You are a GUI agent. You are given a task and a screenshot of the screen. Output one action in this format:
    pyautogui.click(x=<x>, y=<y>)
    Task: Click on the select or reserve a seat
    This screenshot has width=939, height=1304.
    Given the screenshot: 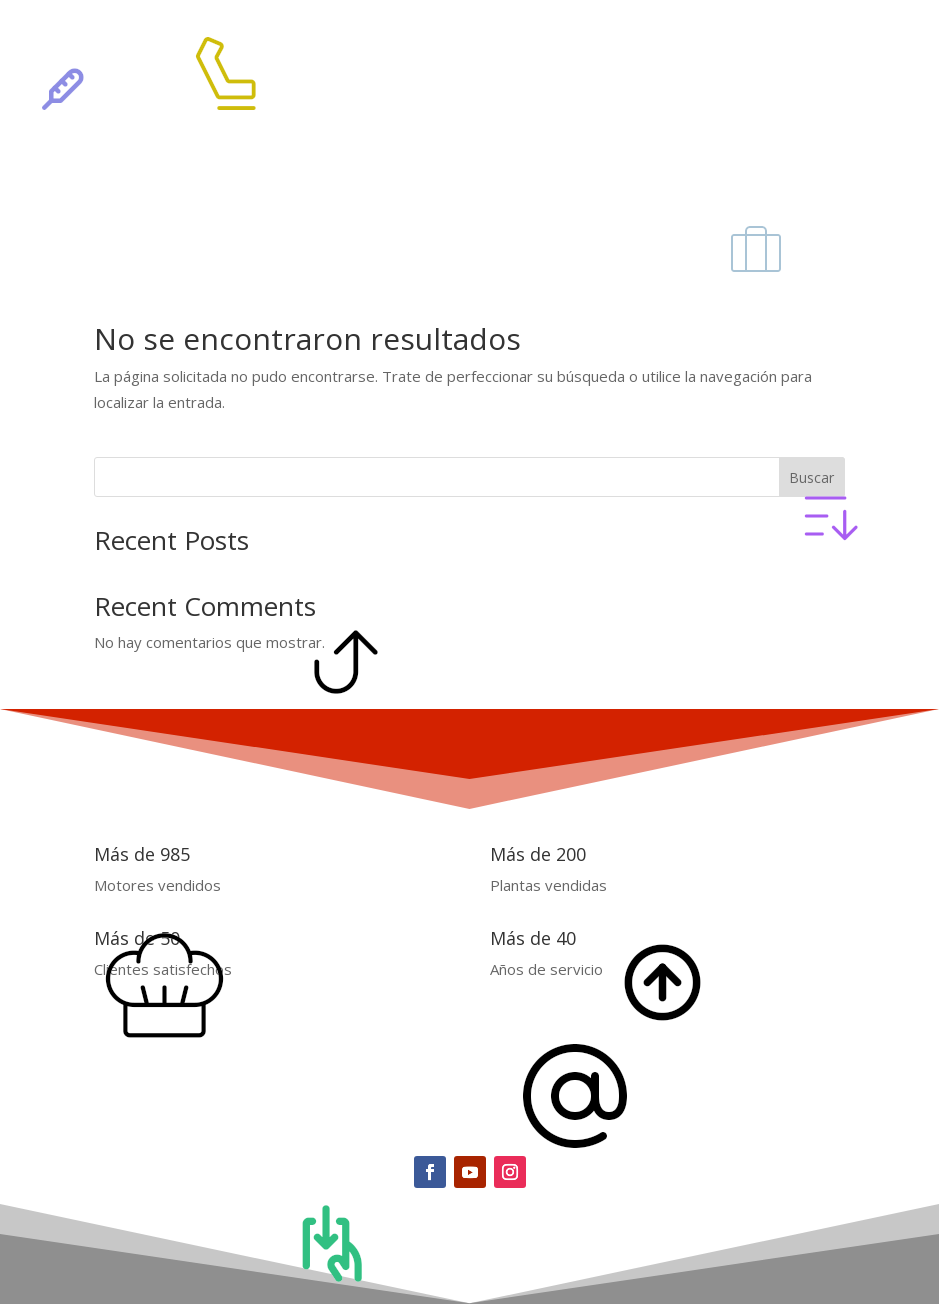 What is the action you would take?
    pyautogui.click(x=224, y=73)
    